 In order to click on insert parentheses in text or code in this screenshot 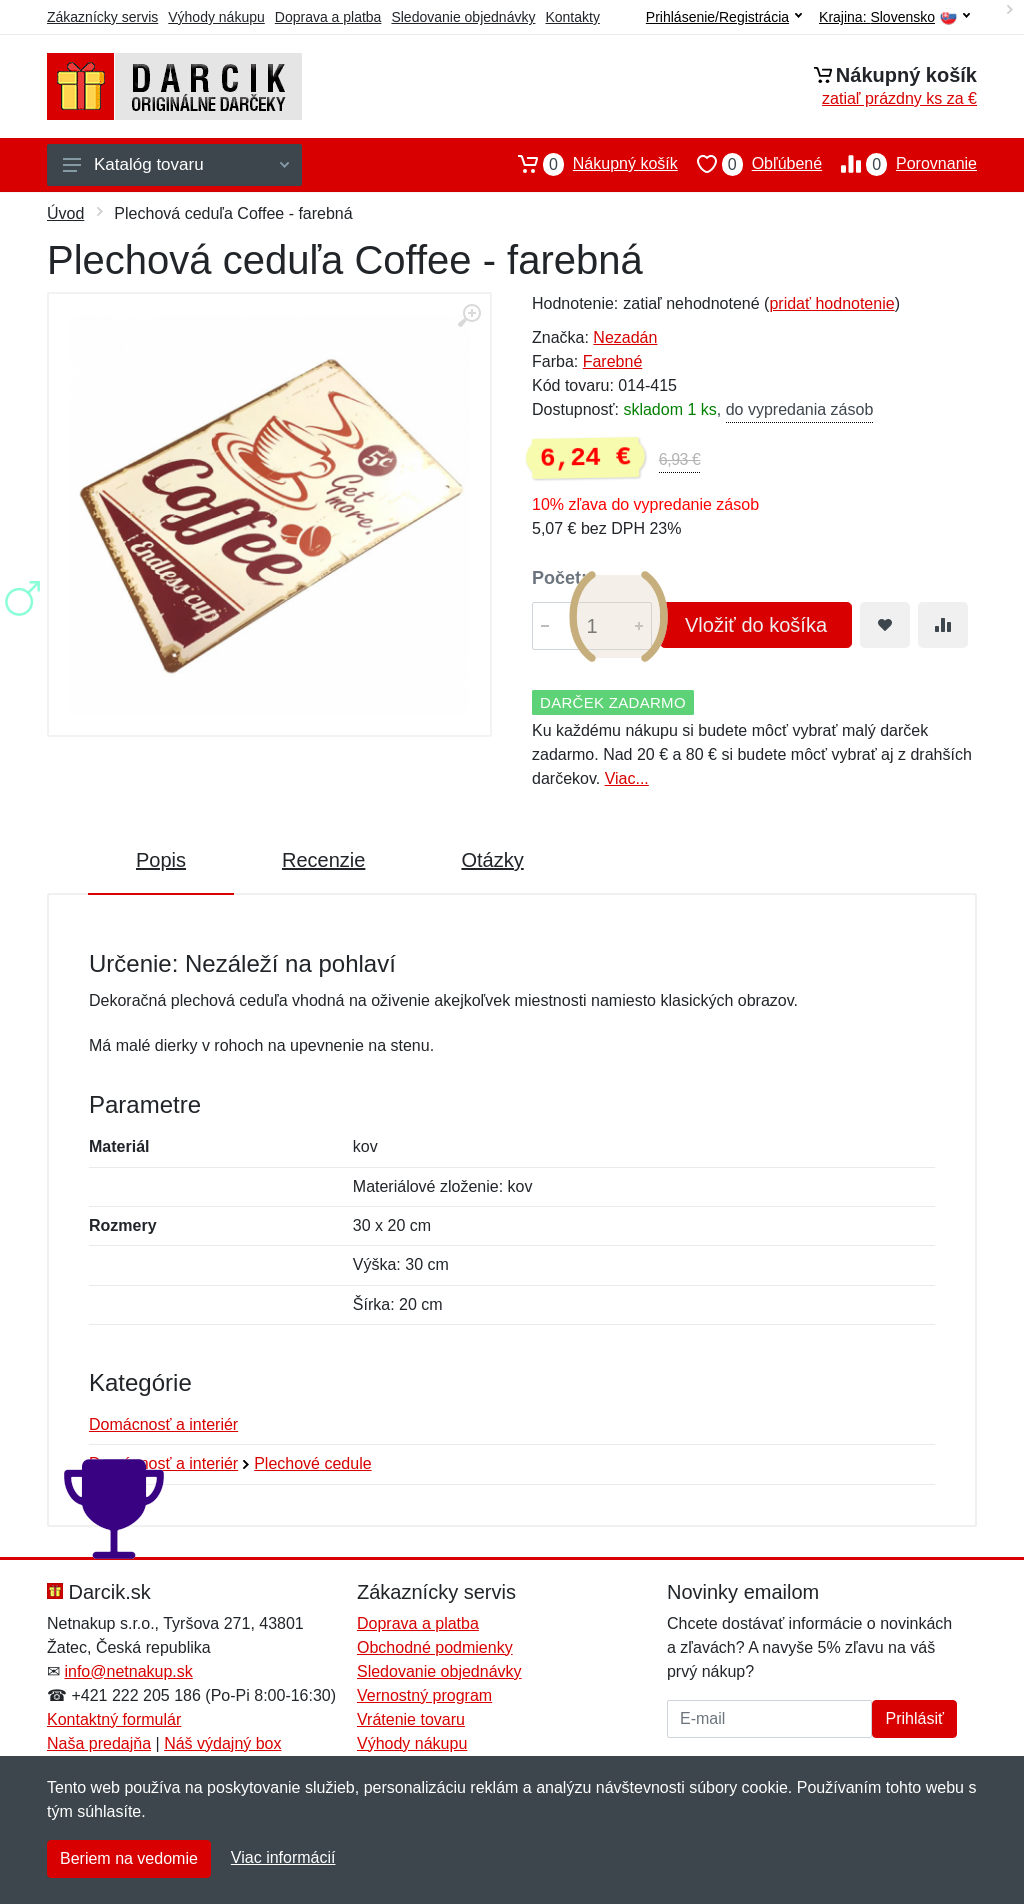, I will do `click(618, 616)`.